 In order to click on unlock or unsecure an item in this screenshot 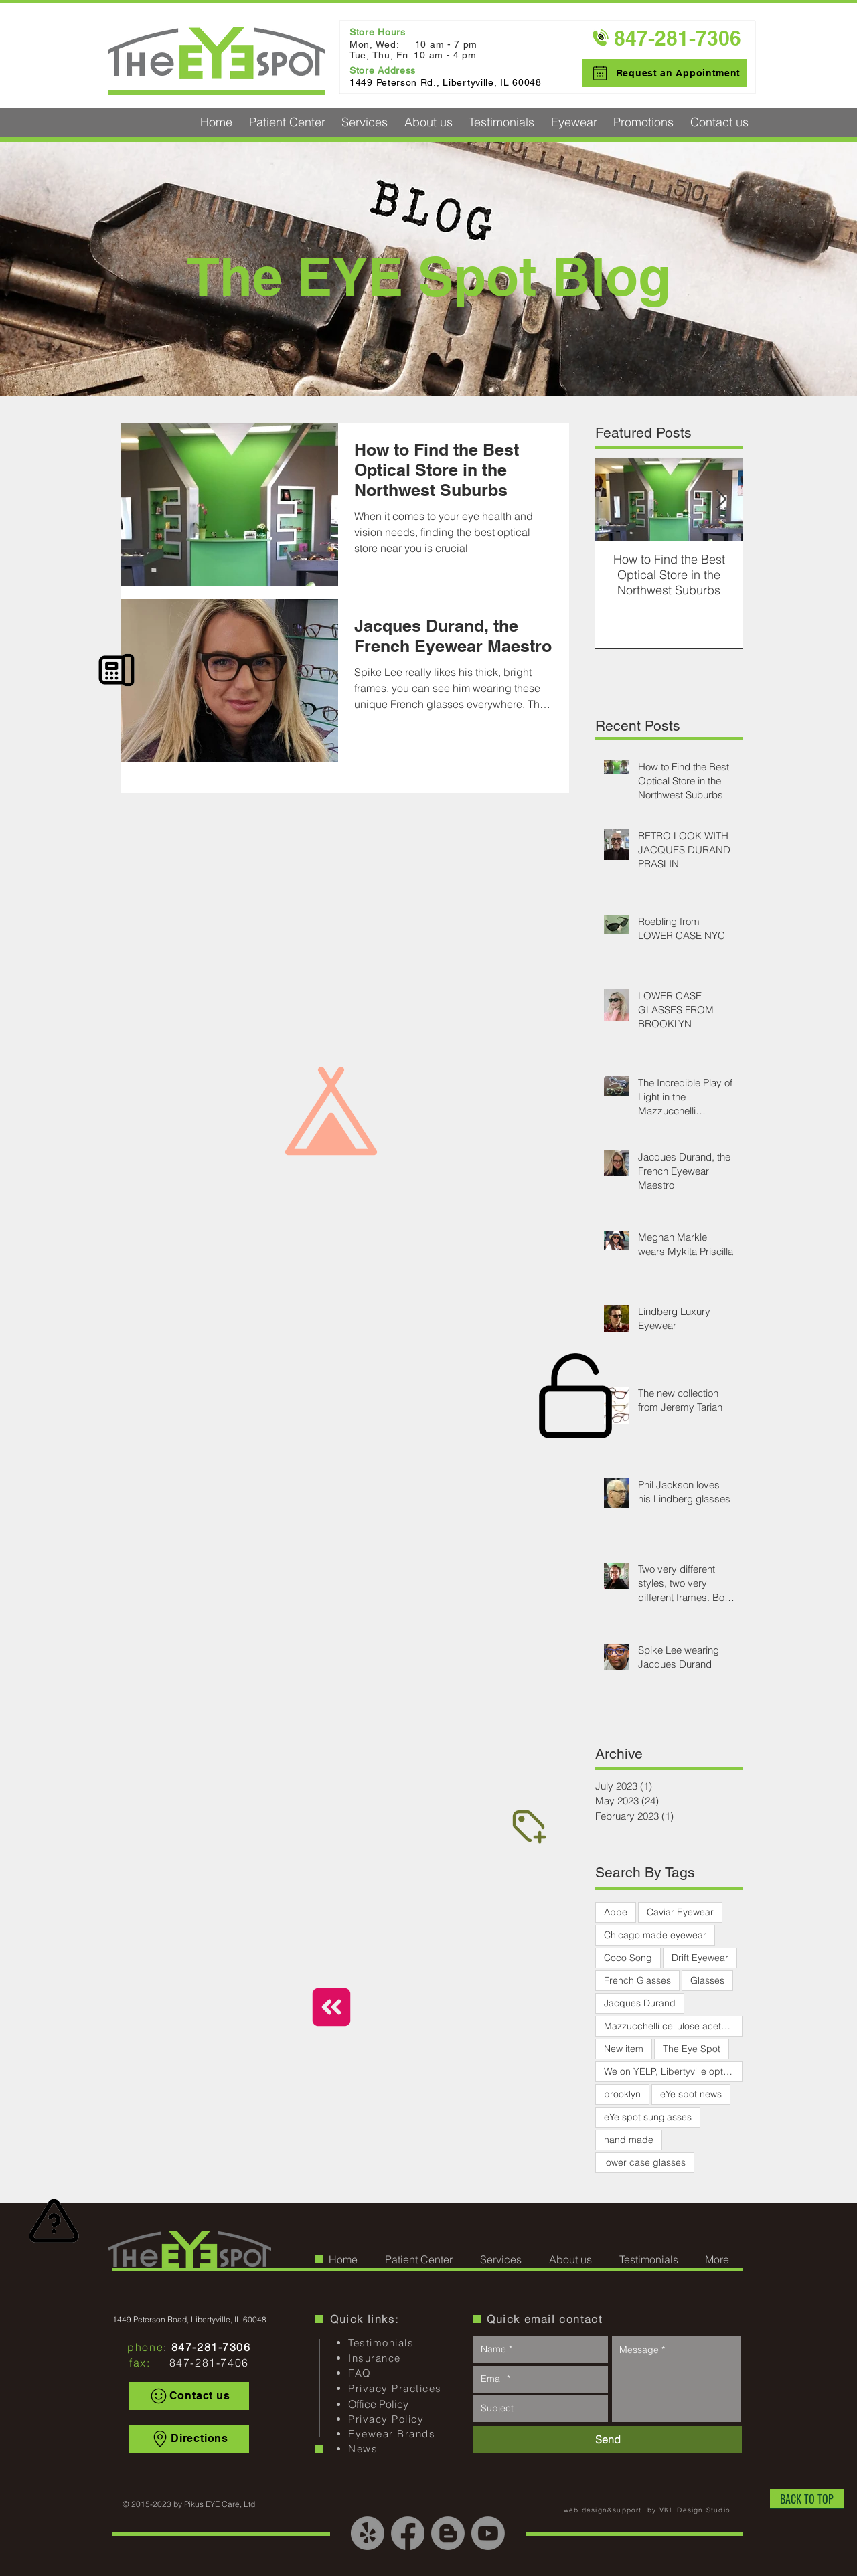, I will do `click(575, 1397)`.